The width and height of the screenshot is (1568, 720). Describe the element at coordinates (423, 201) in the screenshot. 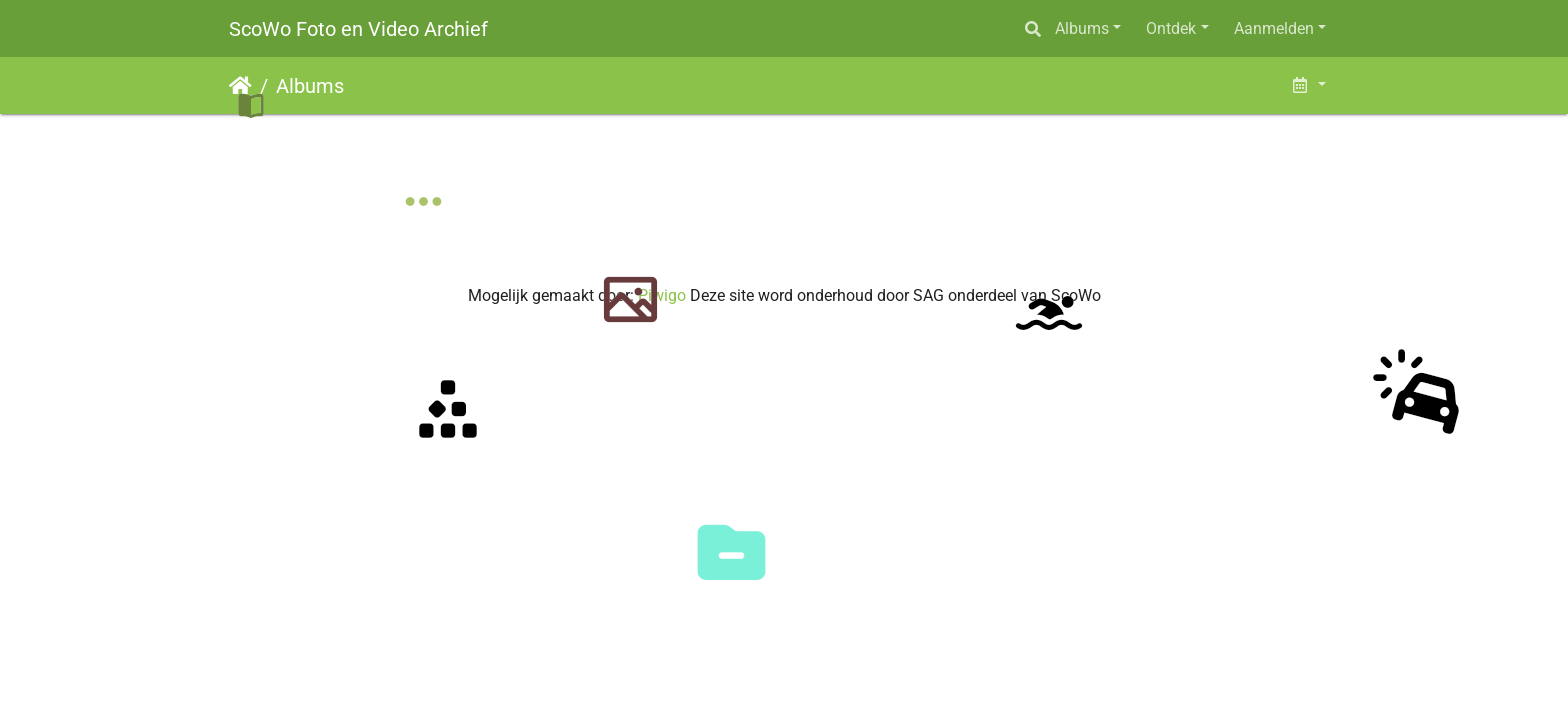

I see `access more options or actions` at that location.